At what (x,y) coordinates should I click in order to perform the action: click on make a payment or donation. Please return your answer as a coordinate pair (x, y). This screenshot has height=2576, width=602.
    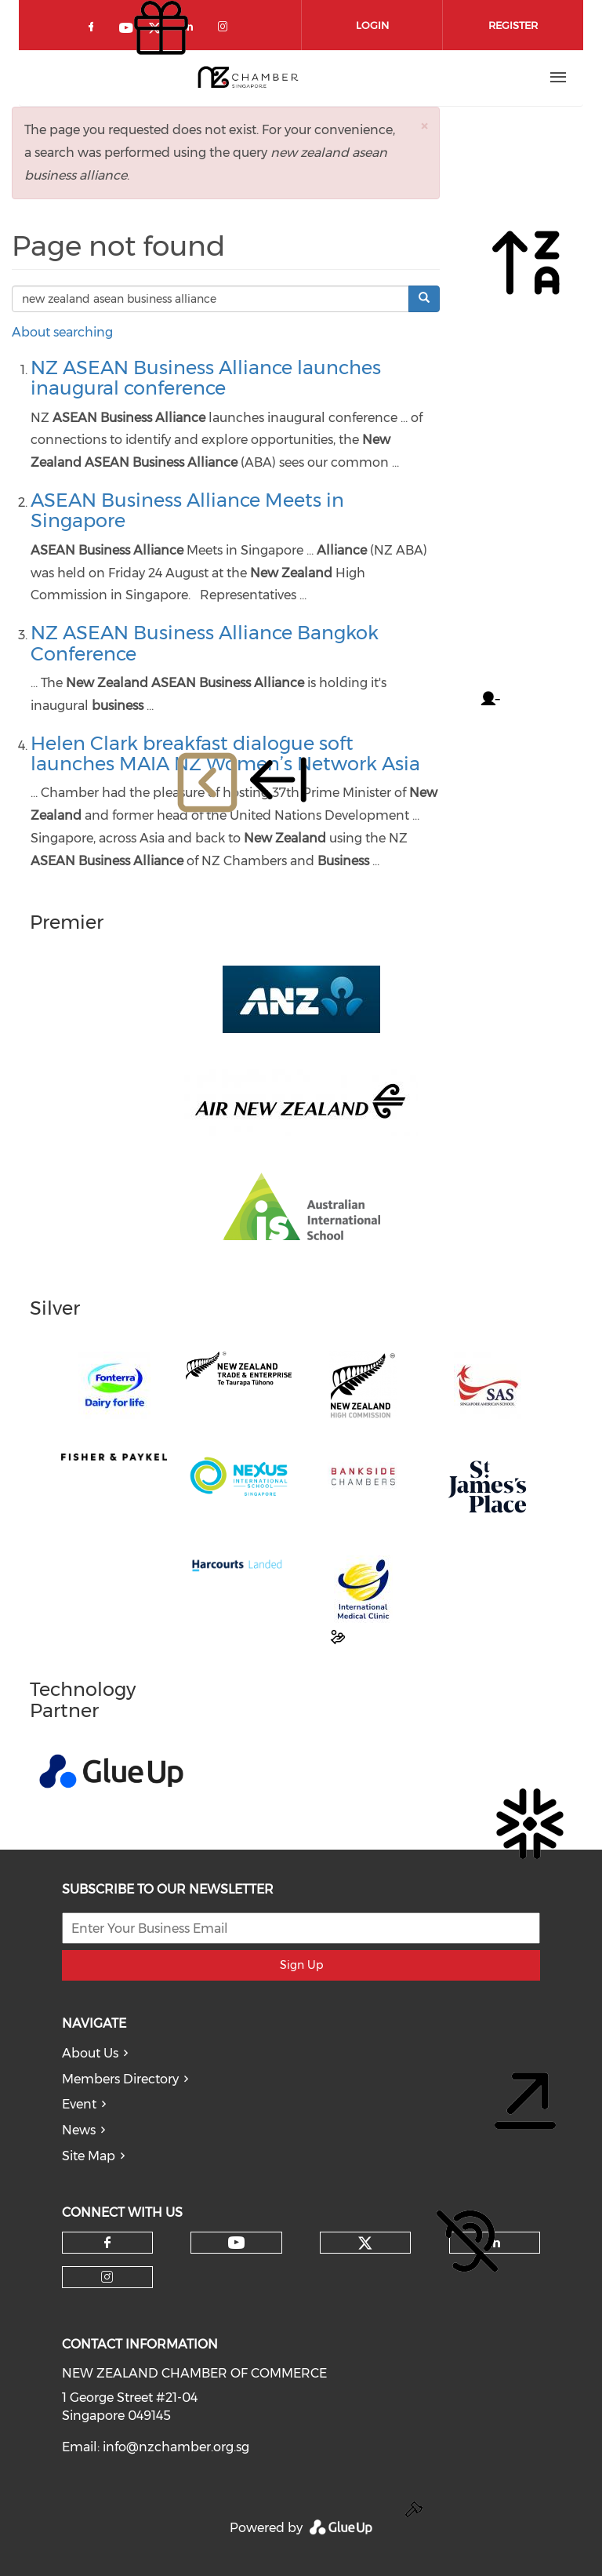
    Looking at the image, I should click on (338, 1637).